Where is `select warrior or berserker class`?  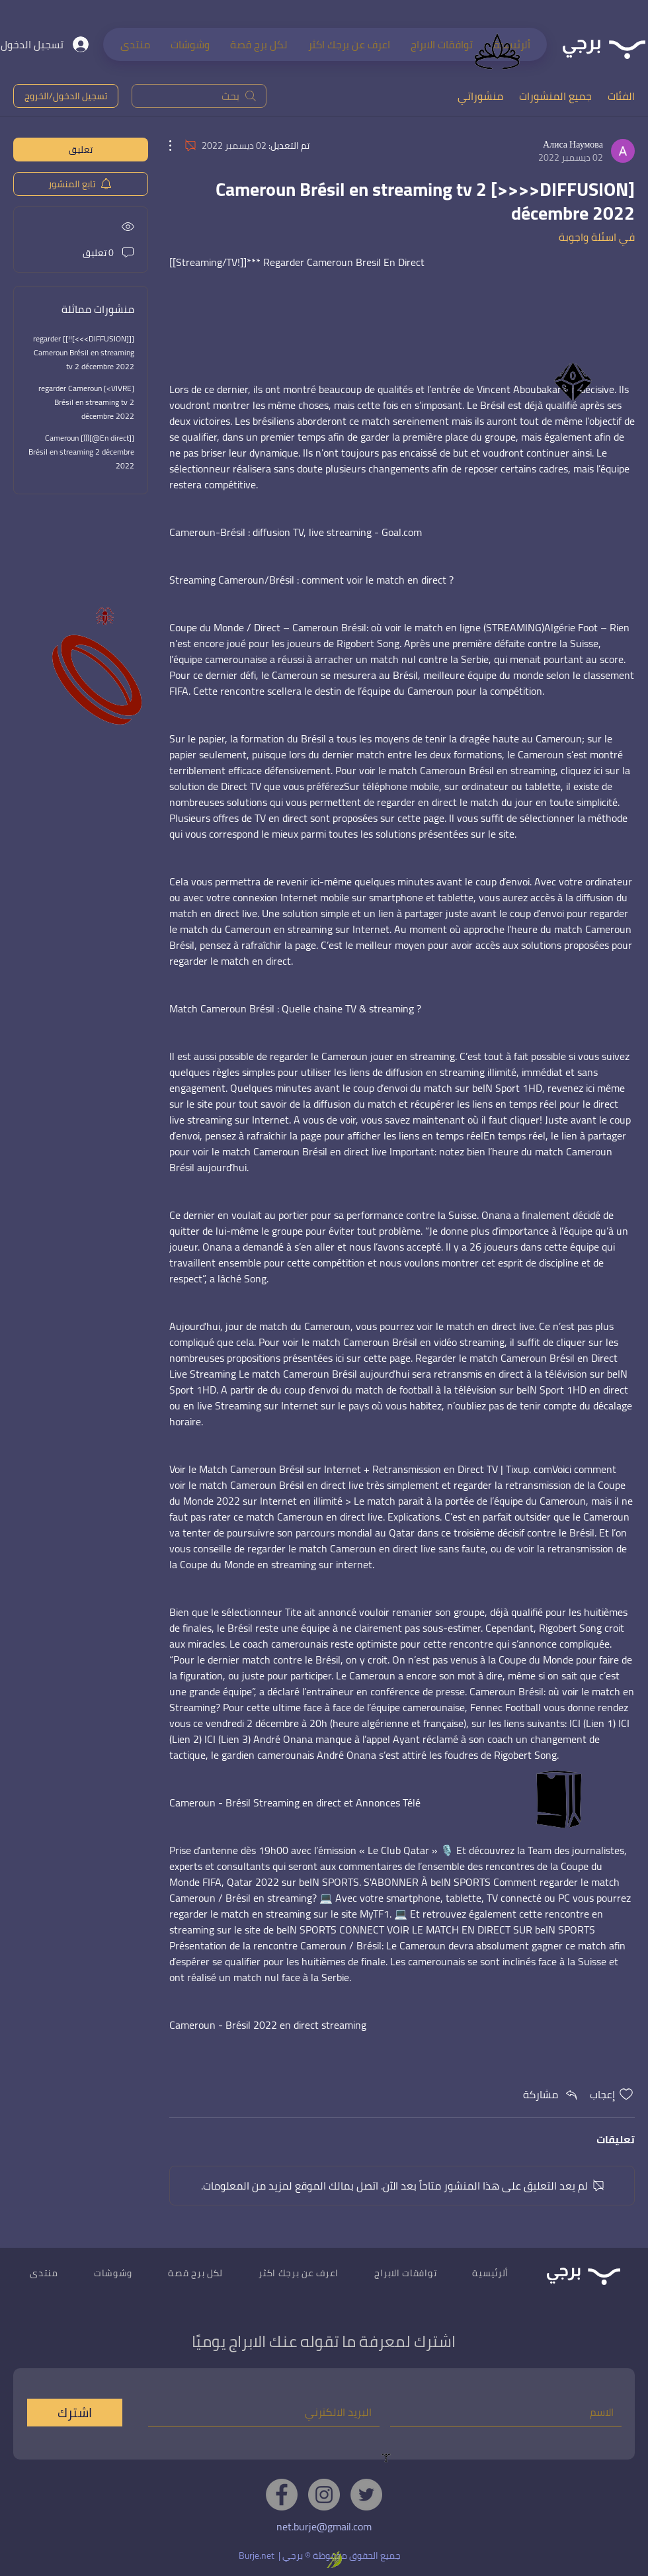
select warrior or berserker class is located at coordinates (334, 2559).